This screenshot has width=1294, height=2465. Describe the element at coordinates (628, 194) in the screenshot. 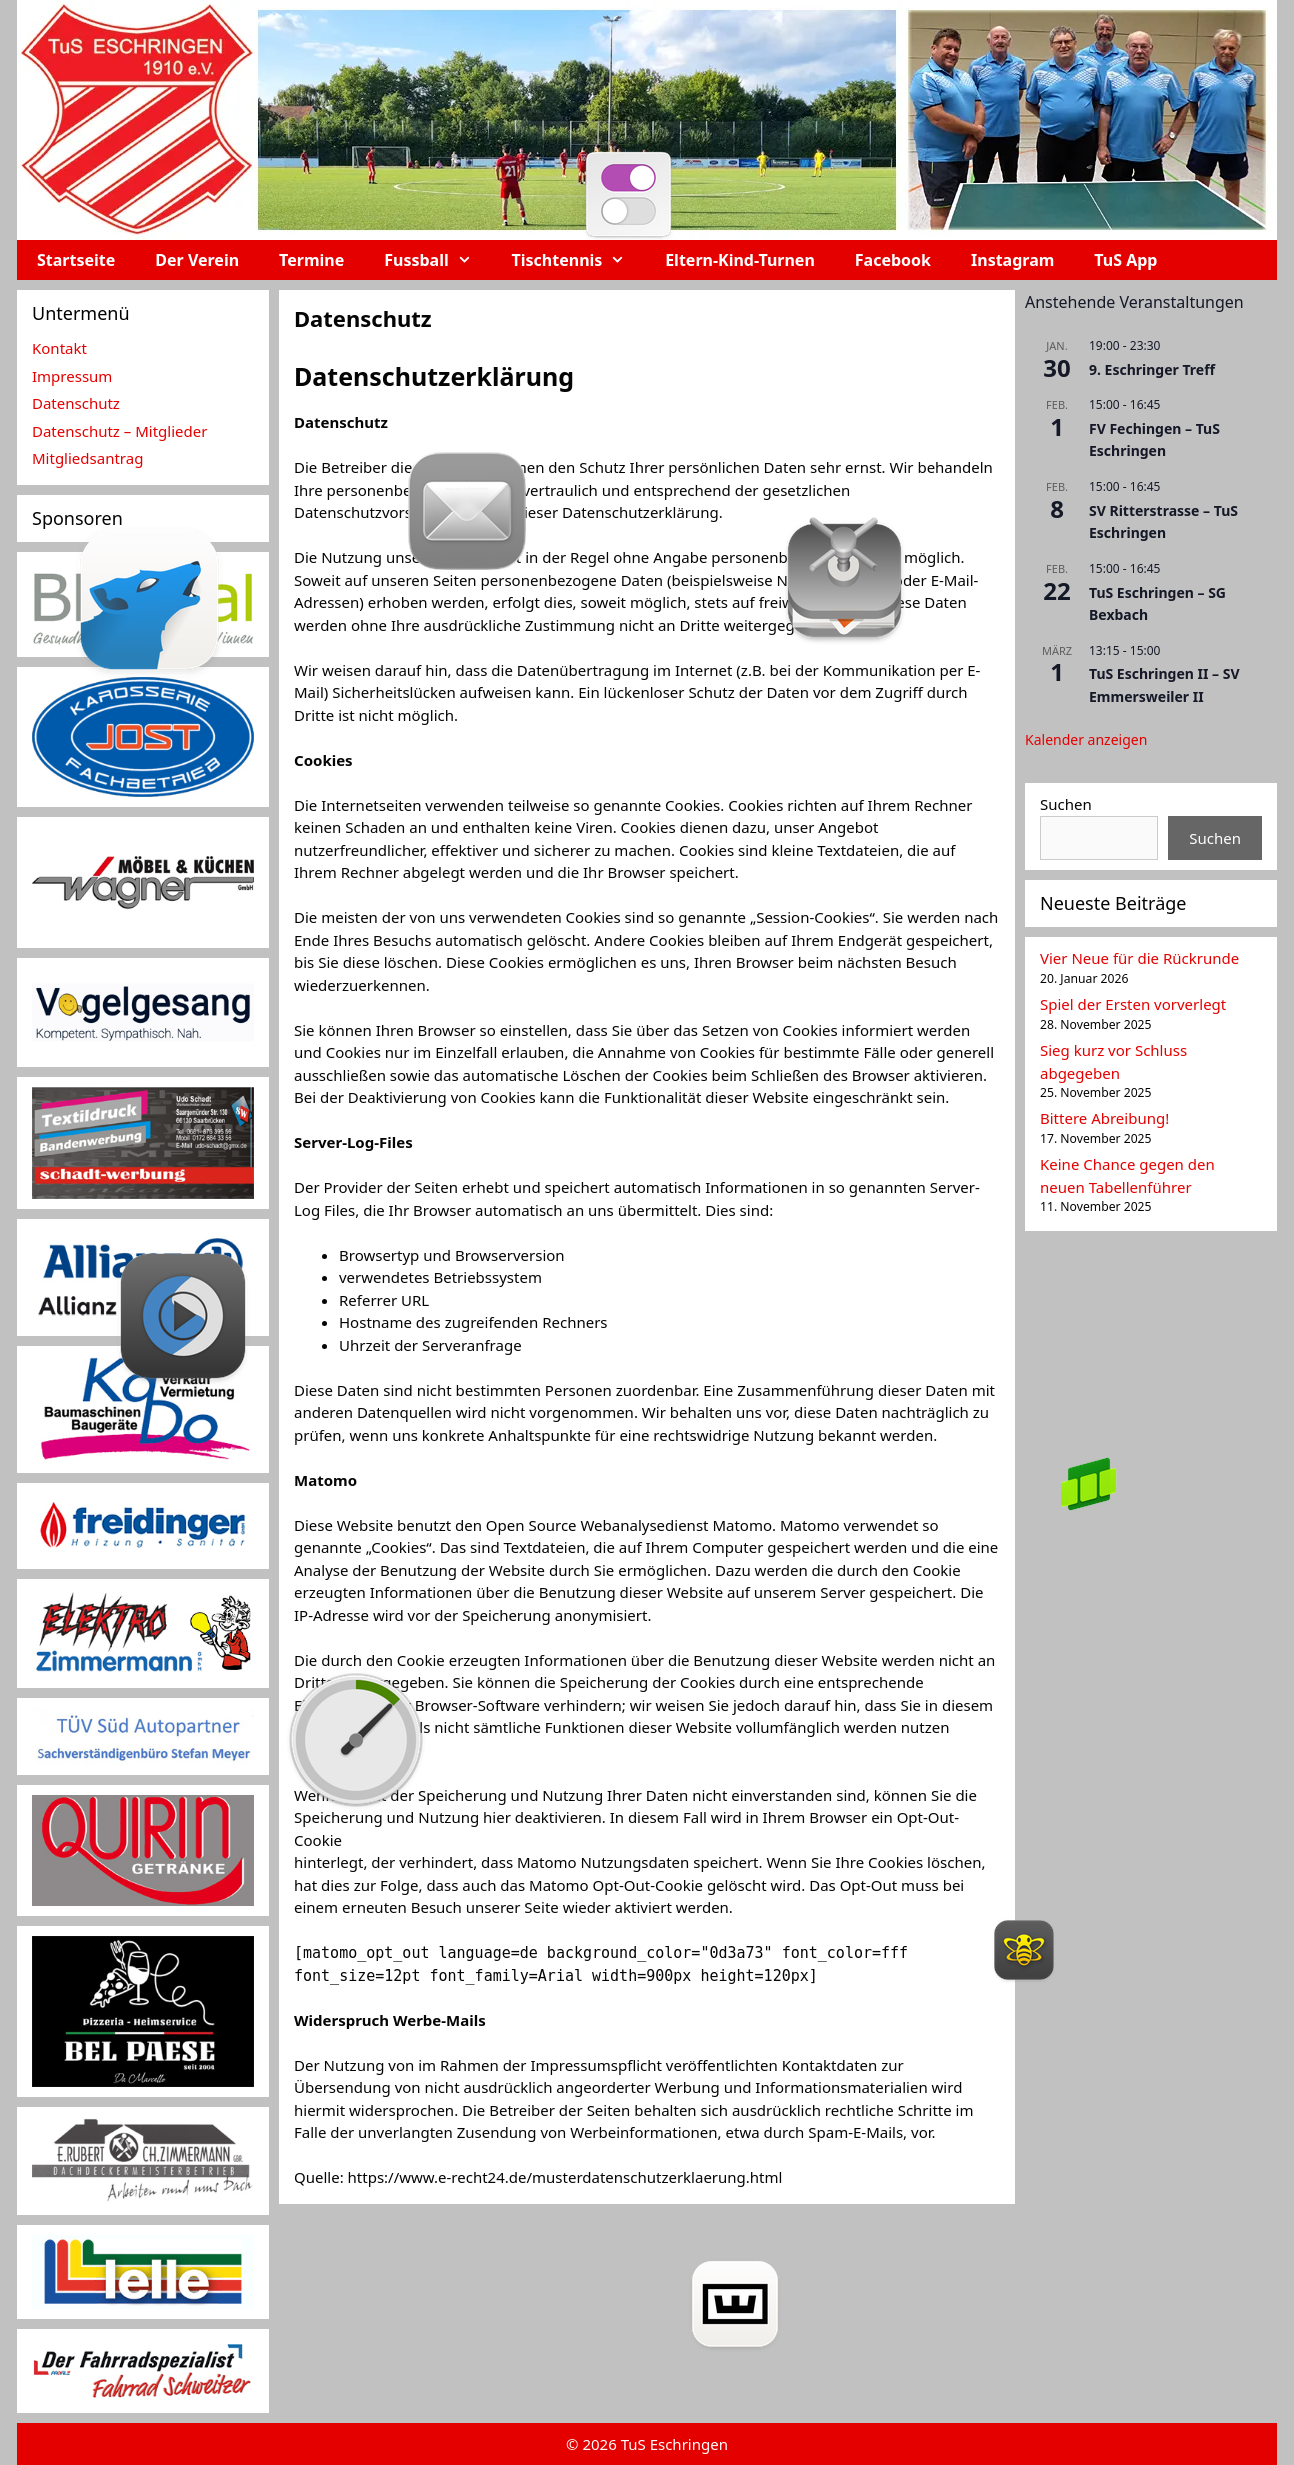

I see `open gnome tweaks application` at that location.